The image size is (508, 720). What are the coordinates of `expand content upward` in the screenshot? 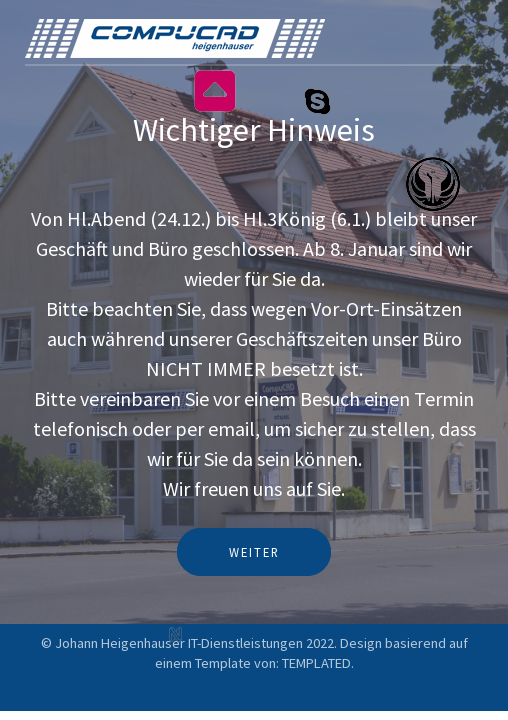 It's located at (215, 91).